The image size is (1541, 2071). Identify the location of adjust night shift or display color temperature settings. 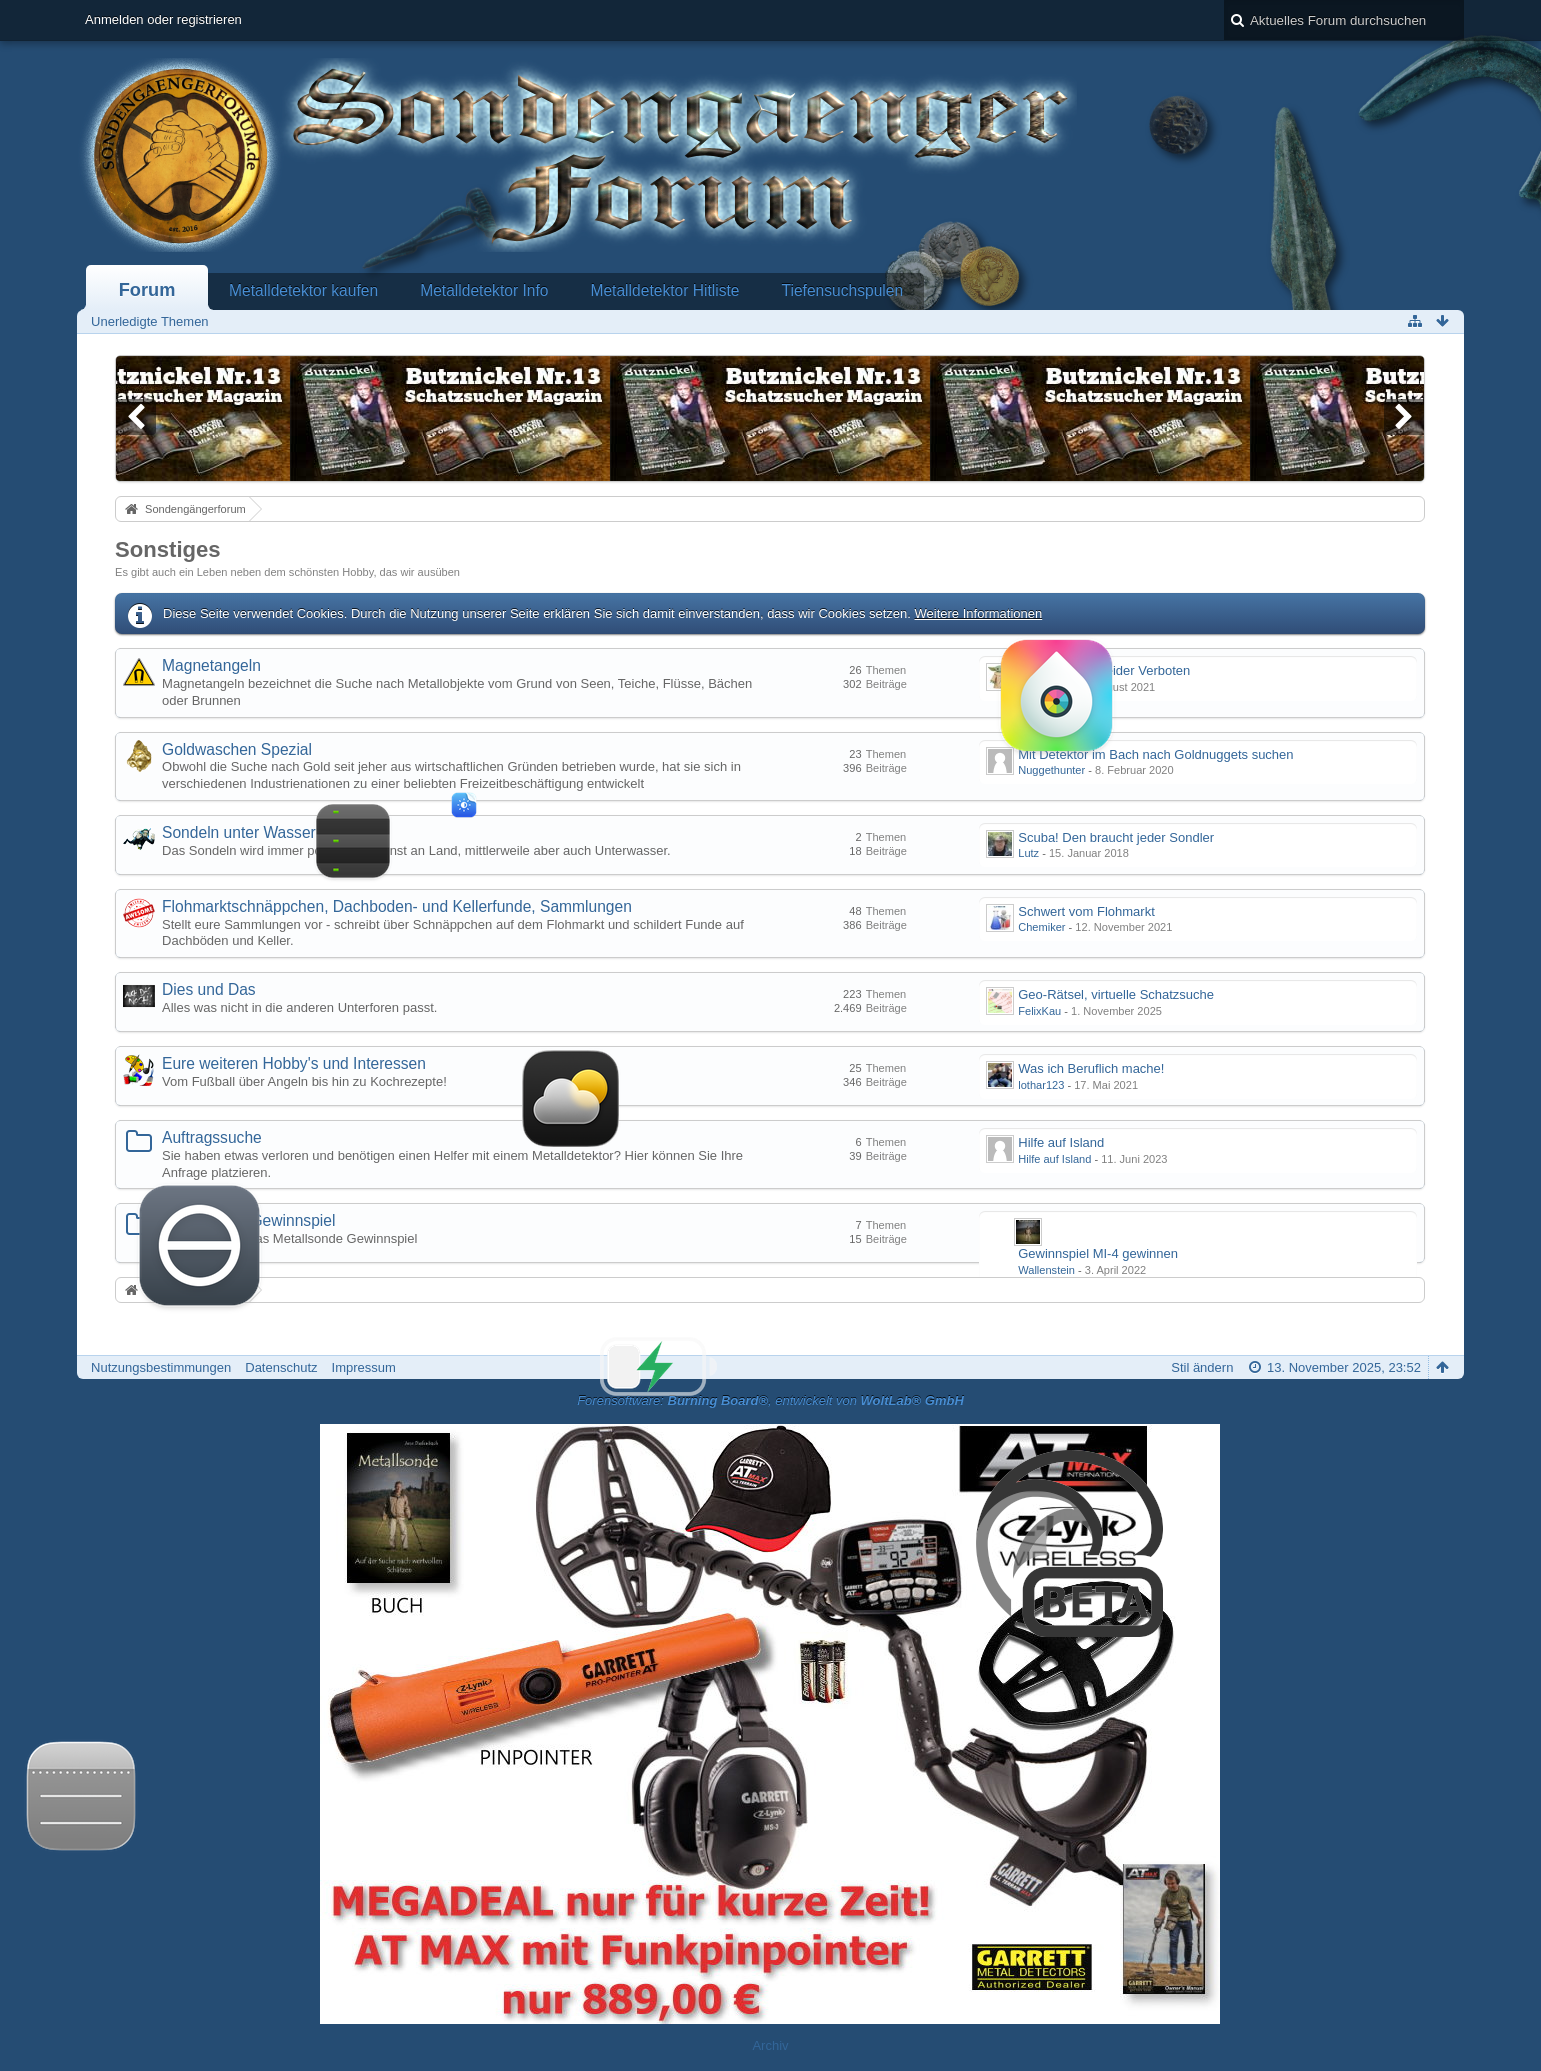
(464, 805).